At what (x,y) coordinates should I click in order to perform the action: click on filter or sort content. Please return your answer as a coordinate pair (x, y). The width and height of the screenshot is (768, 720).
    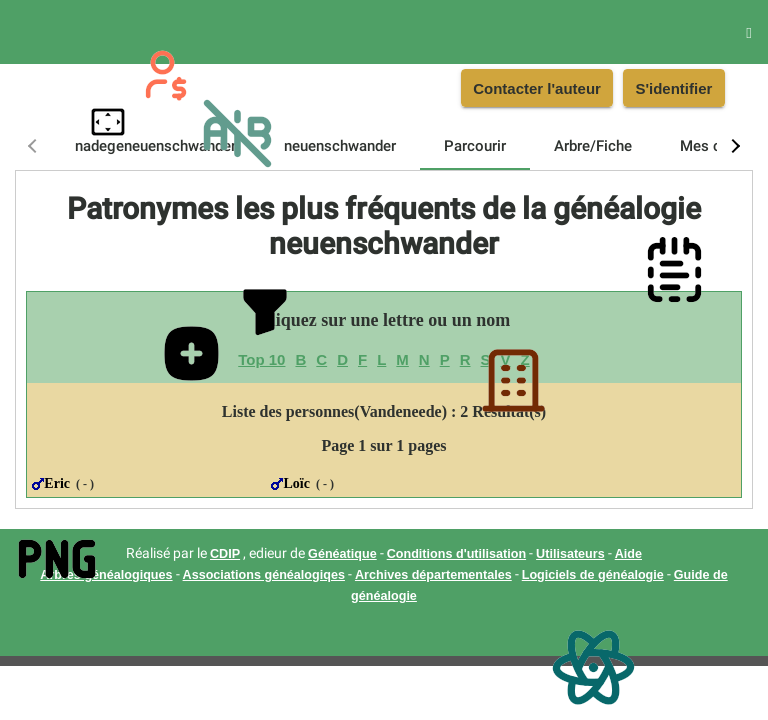
    Looking at the image, I should click on (265, 311).